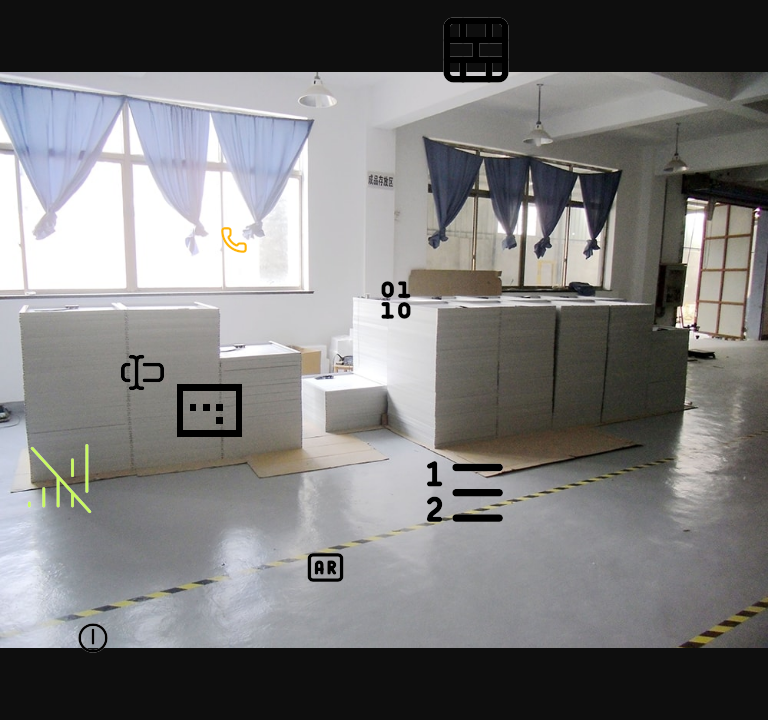 This screenshot has height=720, width=768. Describe the element at coordinates (142, 372) in the screenshot. I see `tap to enter text in this field` at that location.